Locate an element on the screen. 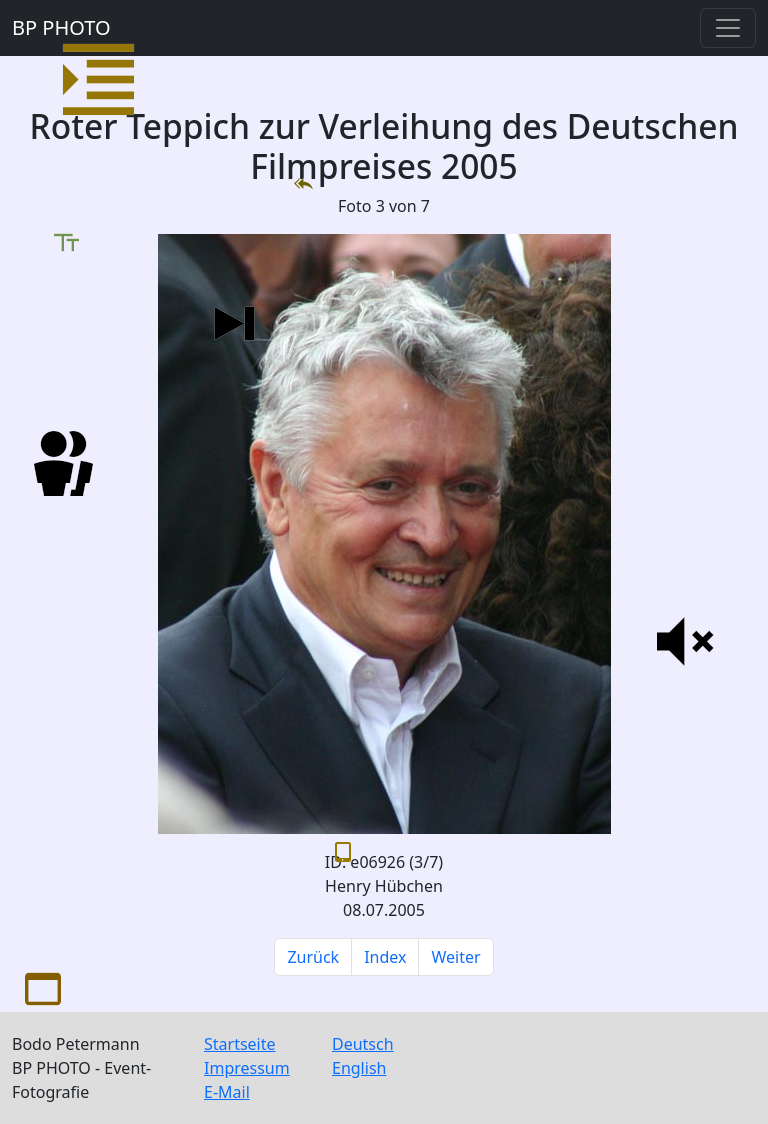 The height and width of the screenshot is (1124, 768). skip to next track is located at coordinates (234, 323).